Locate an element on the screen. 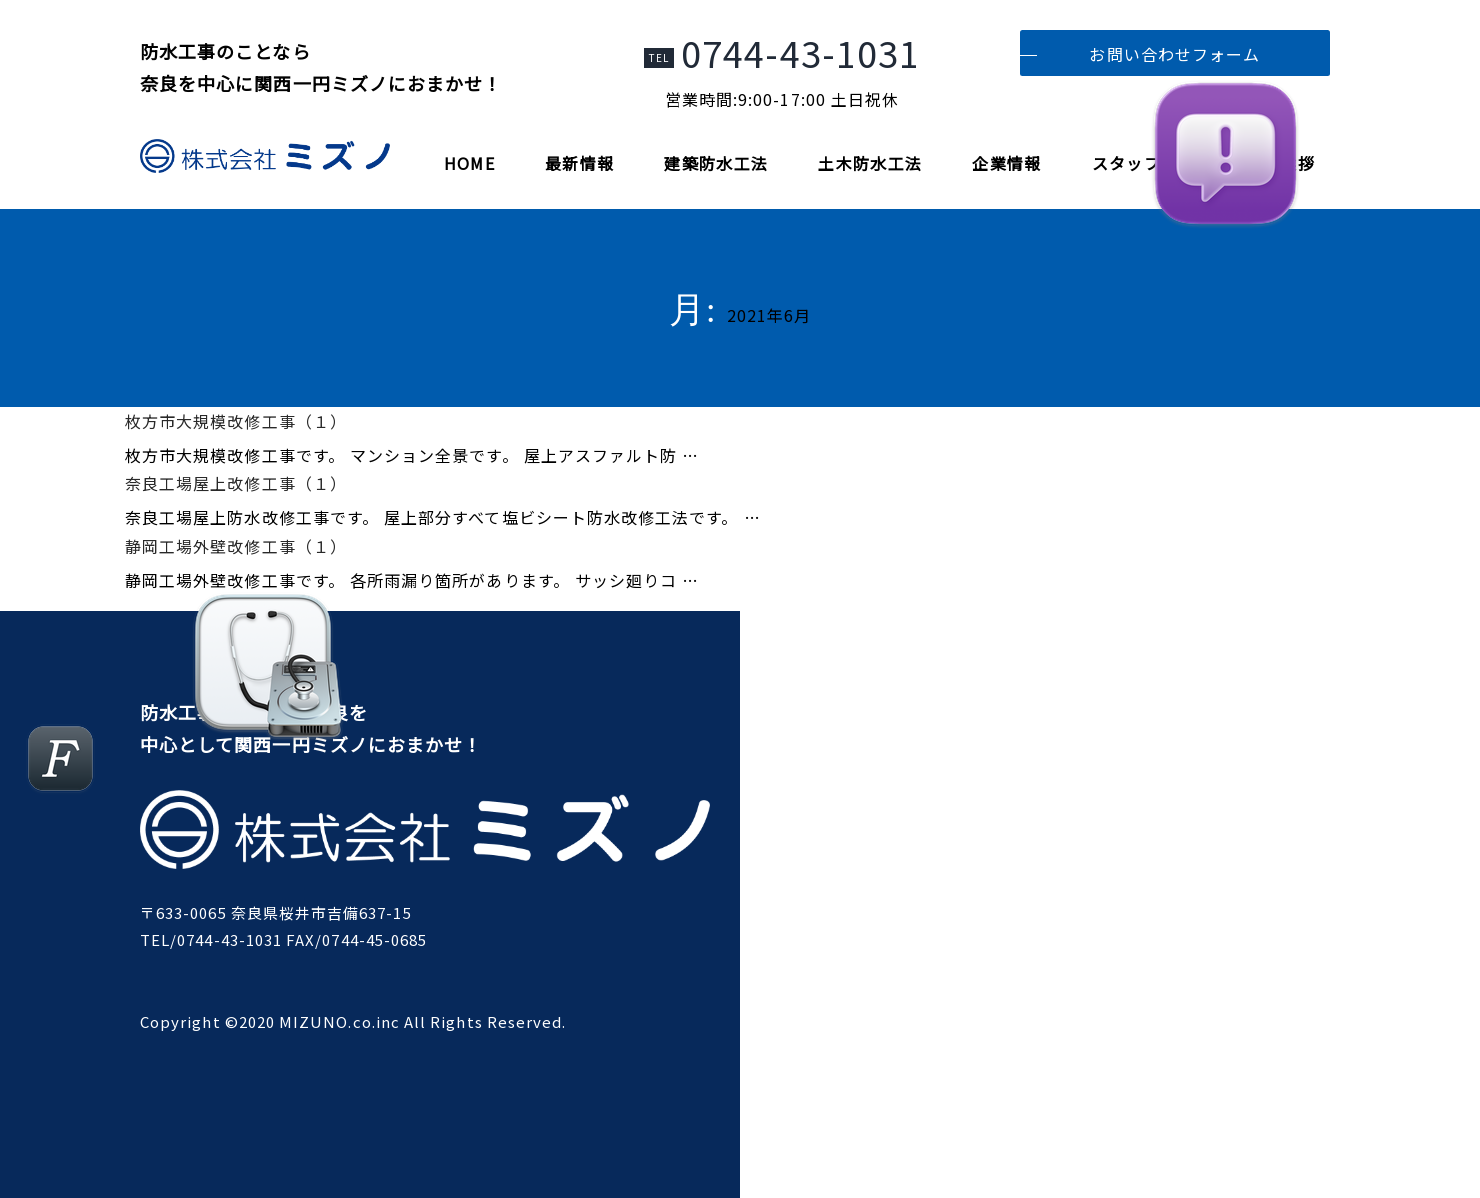 Image resolution: width=1480 pixels, height=1198 pixels. open Feedback Assistant to submit bug reports to Apple is located at coordinates (1225, 153).